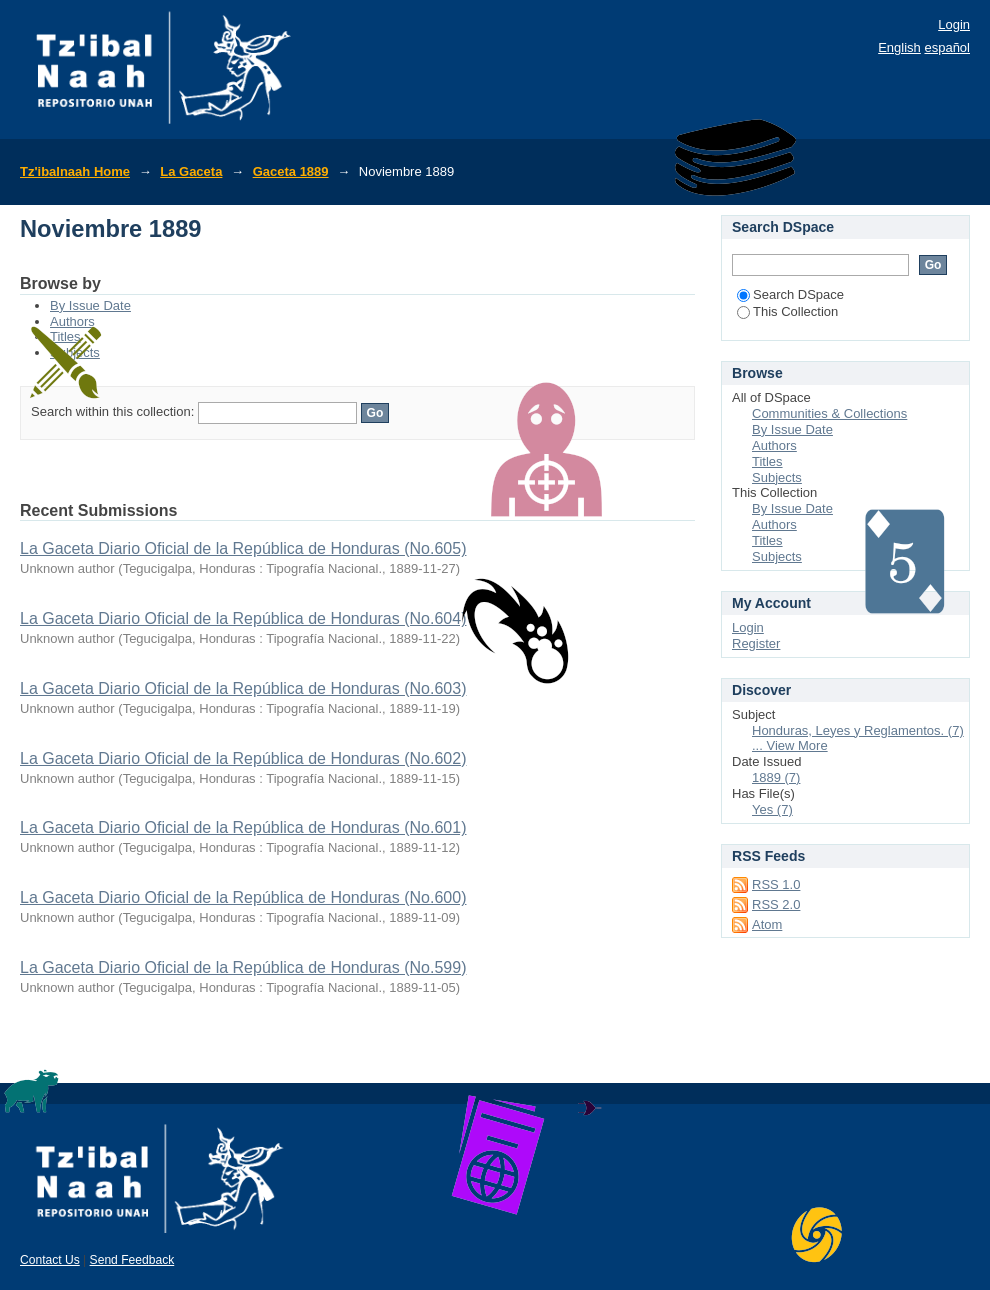 This screenshot has height=1290, width=990. What do you see at coordinates (65, 362) in the screenshot?
I see `access drawing and editing tools` at bounding box center [65, 362].